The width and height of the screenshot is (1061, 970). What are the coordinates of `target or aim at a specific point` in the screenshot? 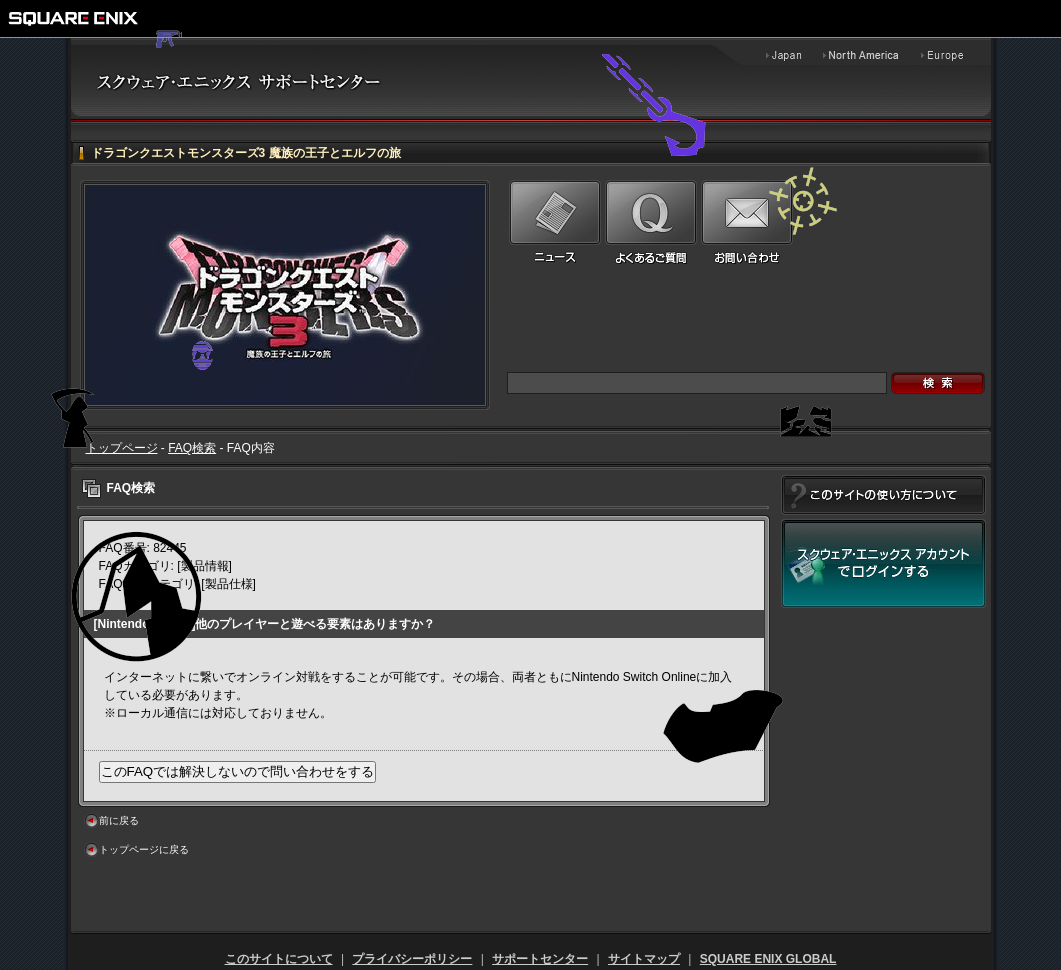 It's located at (803, 201).